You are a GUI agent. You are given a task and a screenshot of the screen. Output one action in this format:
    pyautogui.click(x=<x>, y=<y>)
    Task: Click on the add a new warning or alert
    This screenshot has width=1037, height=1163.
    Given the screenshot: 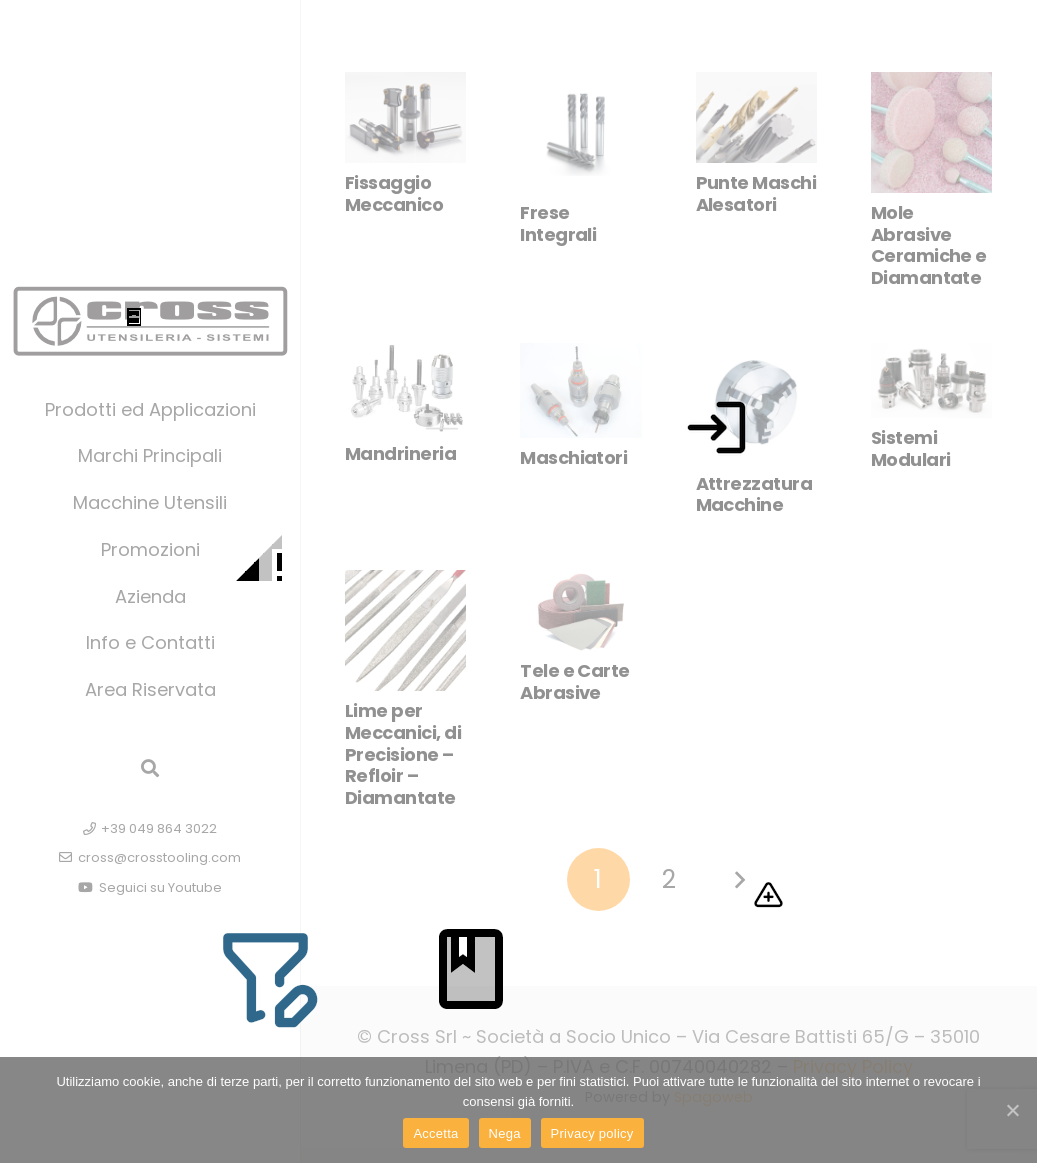 What is the action you would take?
    pyautogui.click(x=768, y=895)
    